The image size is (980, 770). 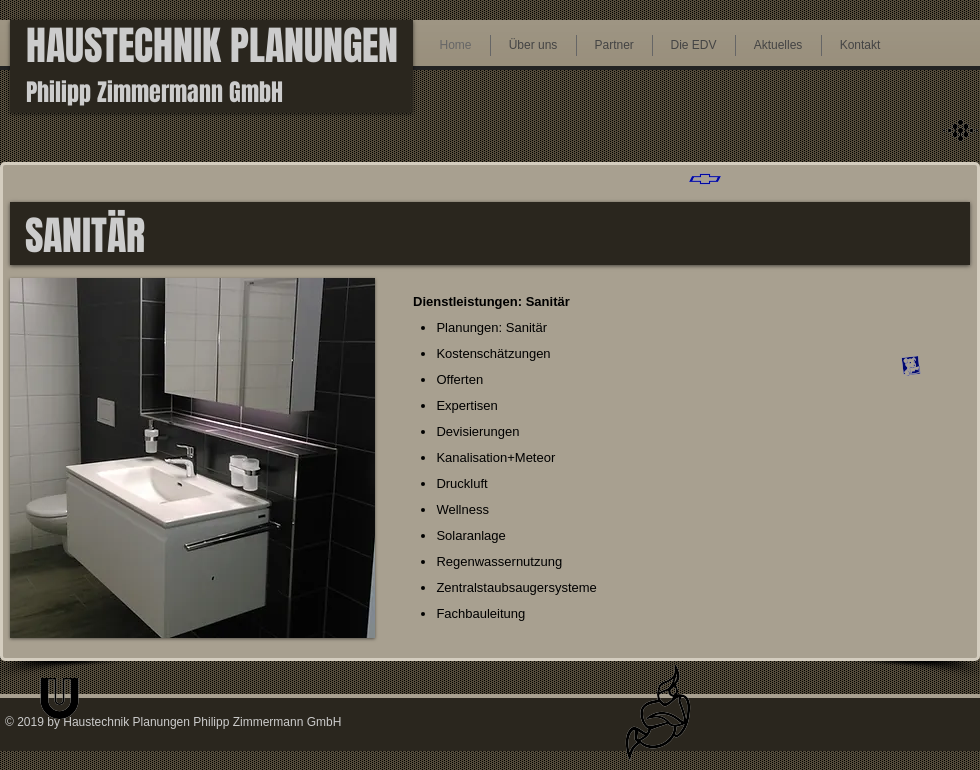 I want to click on open Datadog monitoring dashboard, so click(x=911, y=366).